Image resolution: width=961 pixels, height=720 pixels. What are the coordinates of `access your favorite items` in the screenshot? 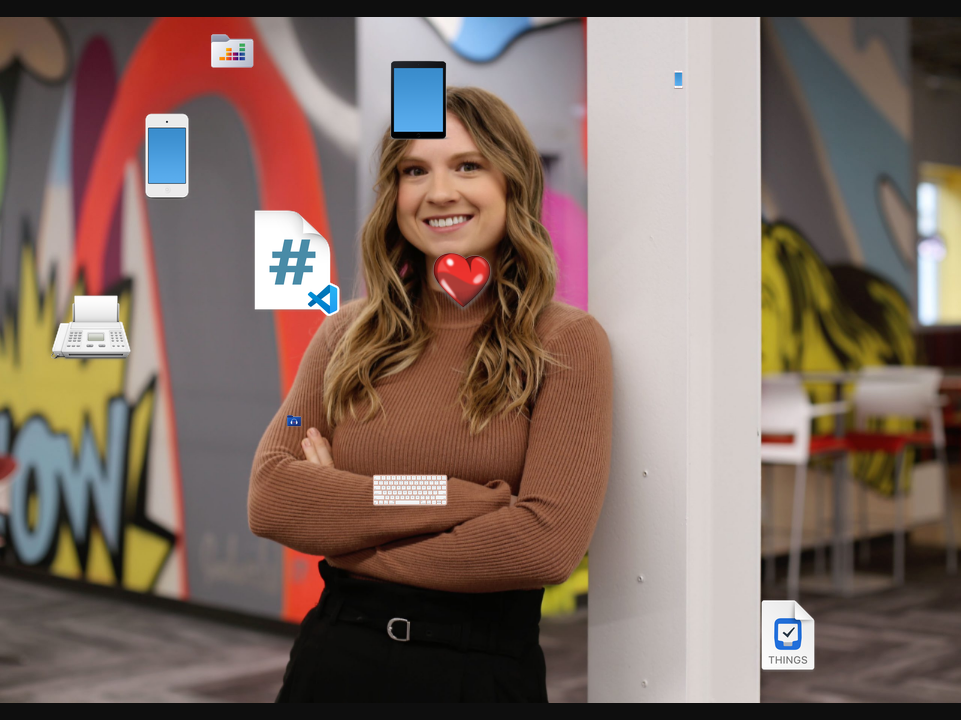 It's located at (464, 281).